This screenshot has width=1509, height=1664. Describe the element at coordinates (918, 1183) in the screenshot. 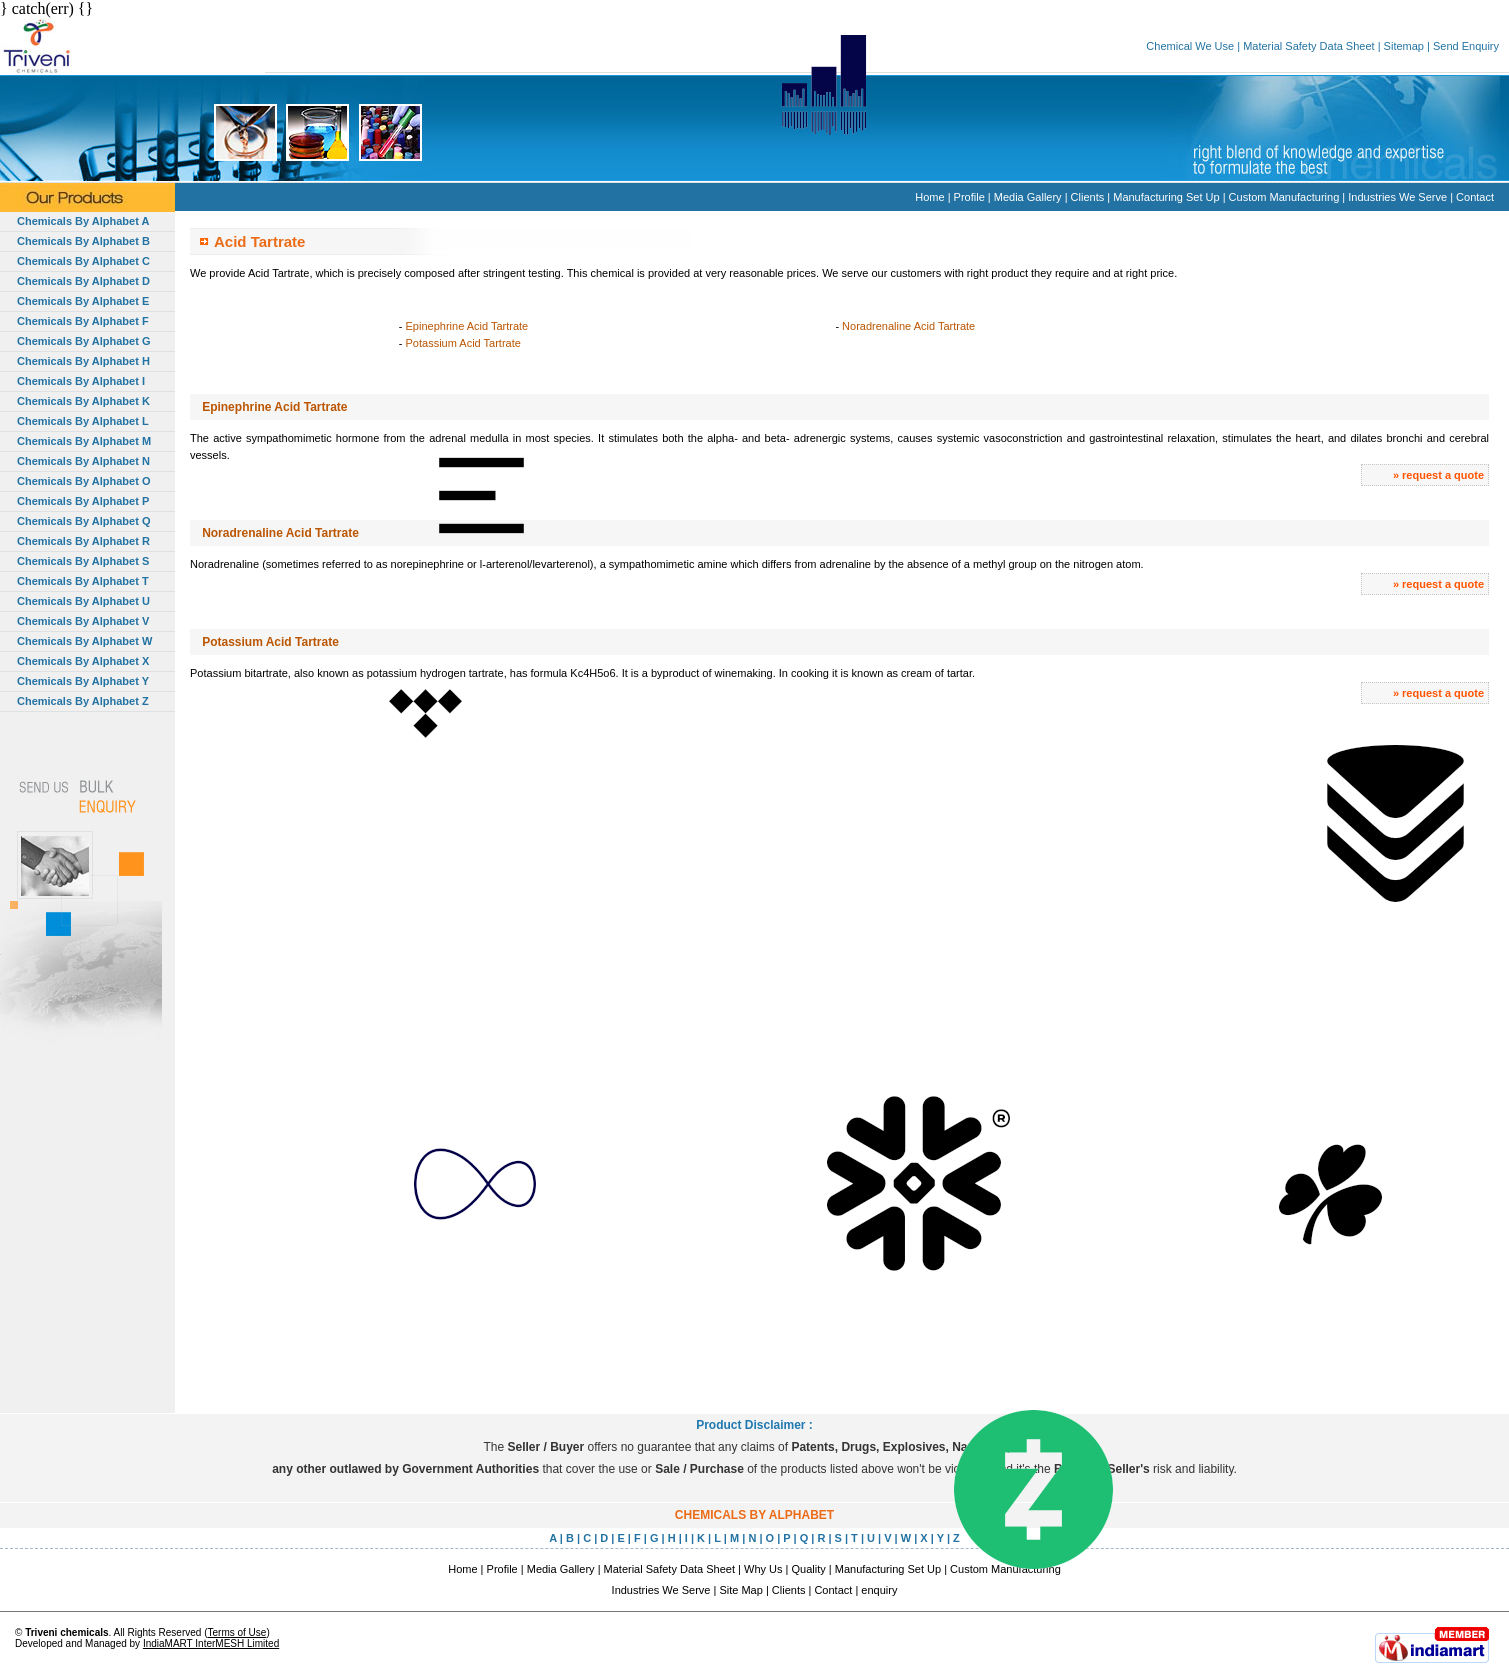

I see `snowflake data cloud platform logo` at that location.